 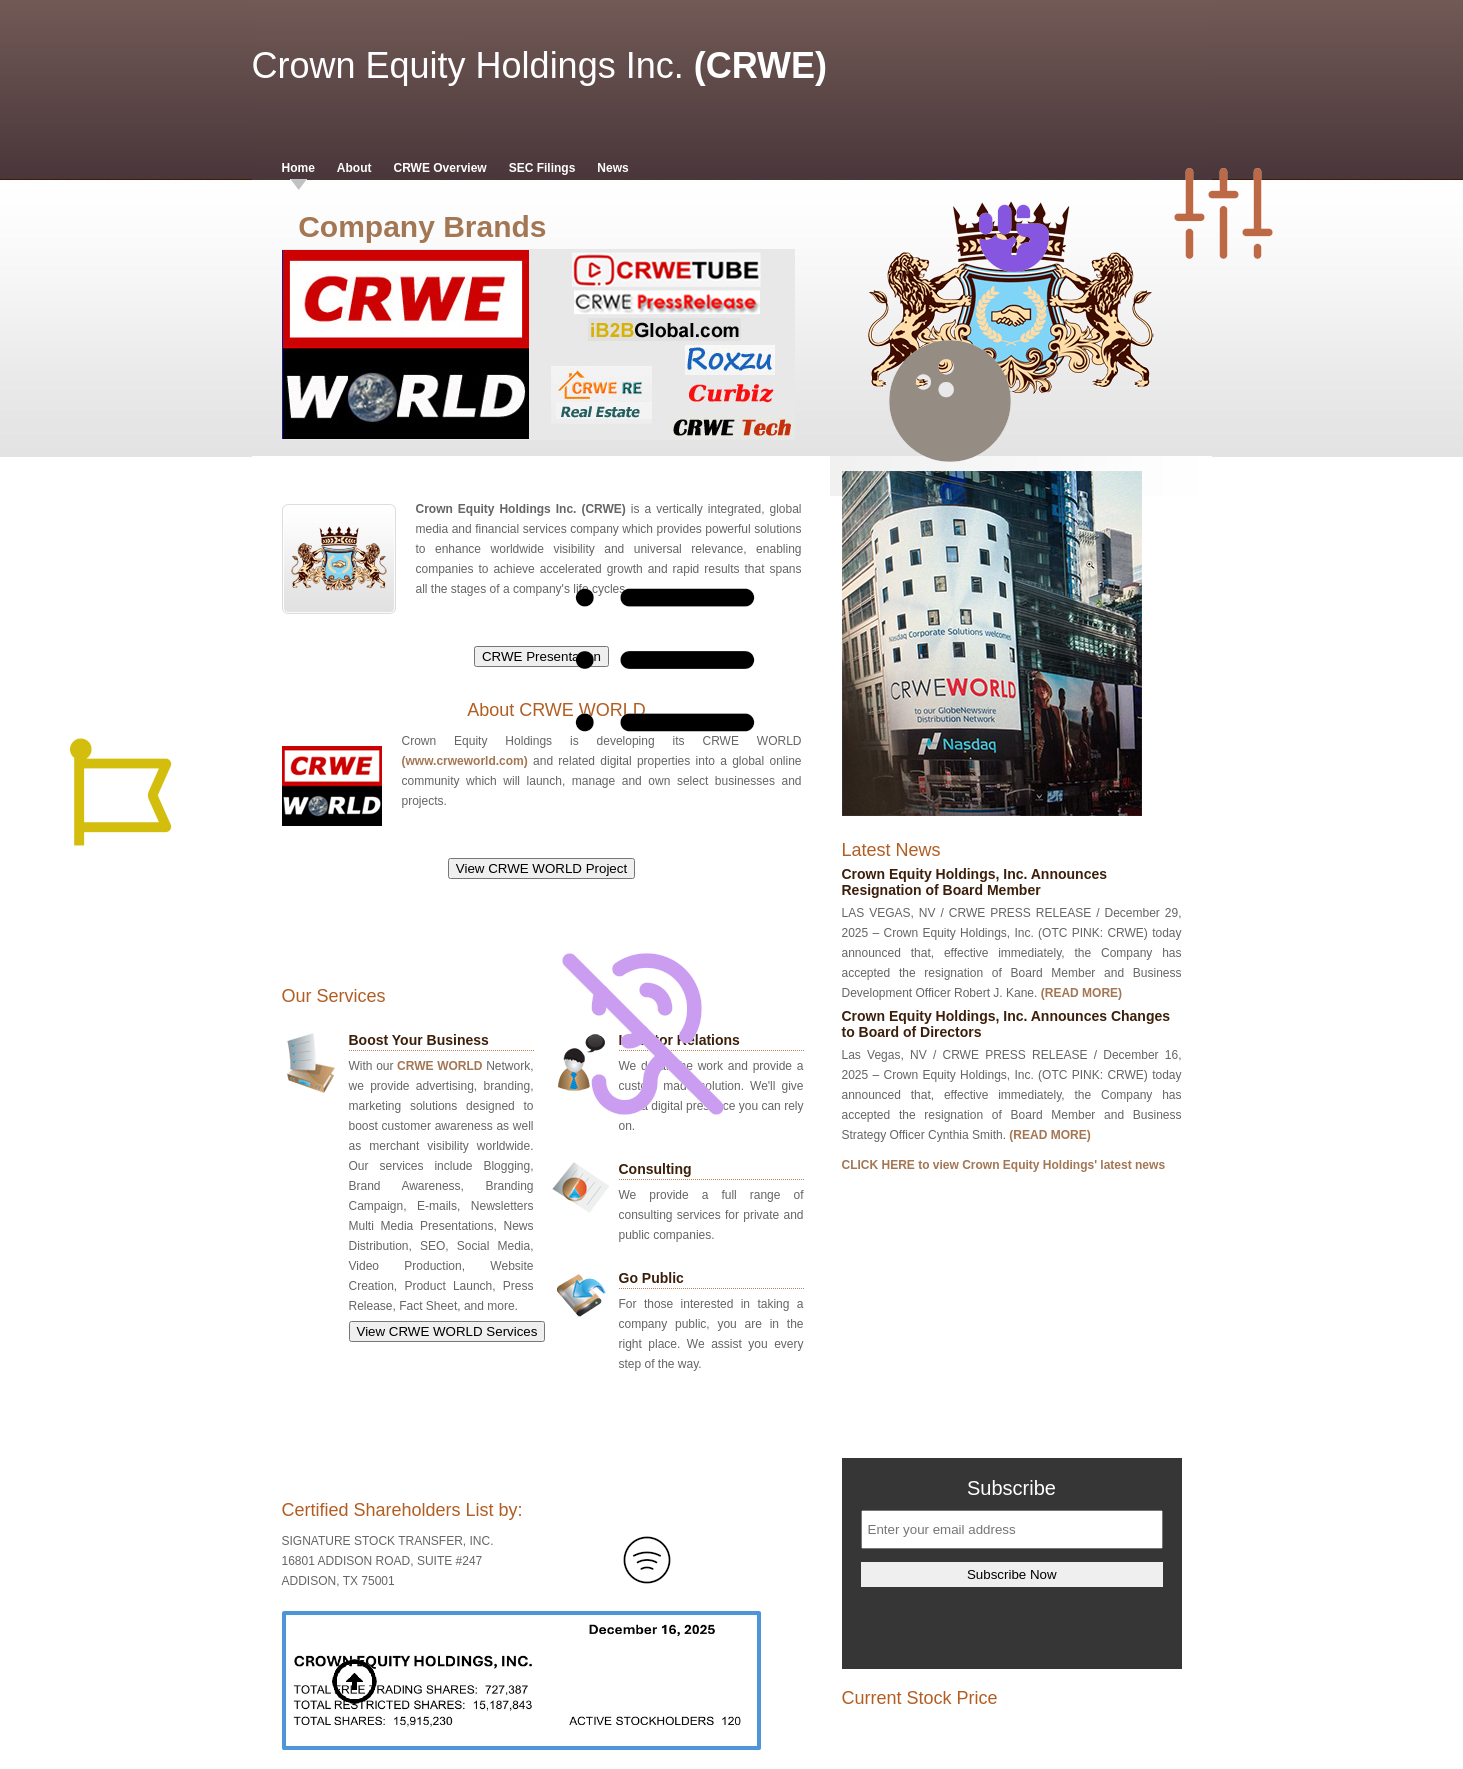 I want to click on upload a file or document, so click(x=354, y=1681).